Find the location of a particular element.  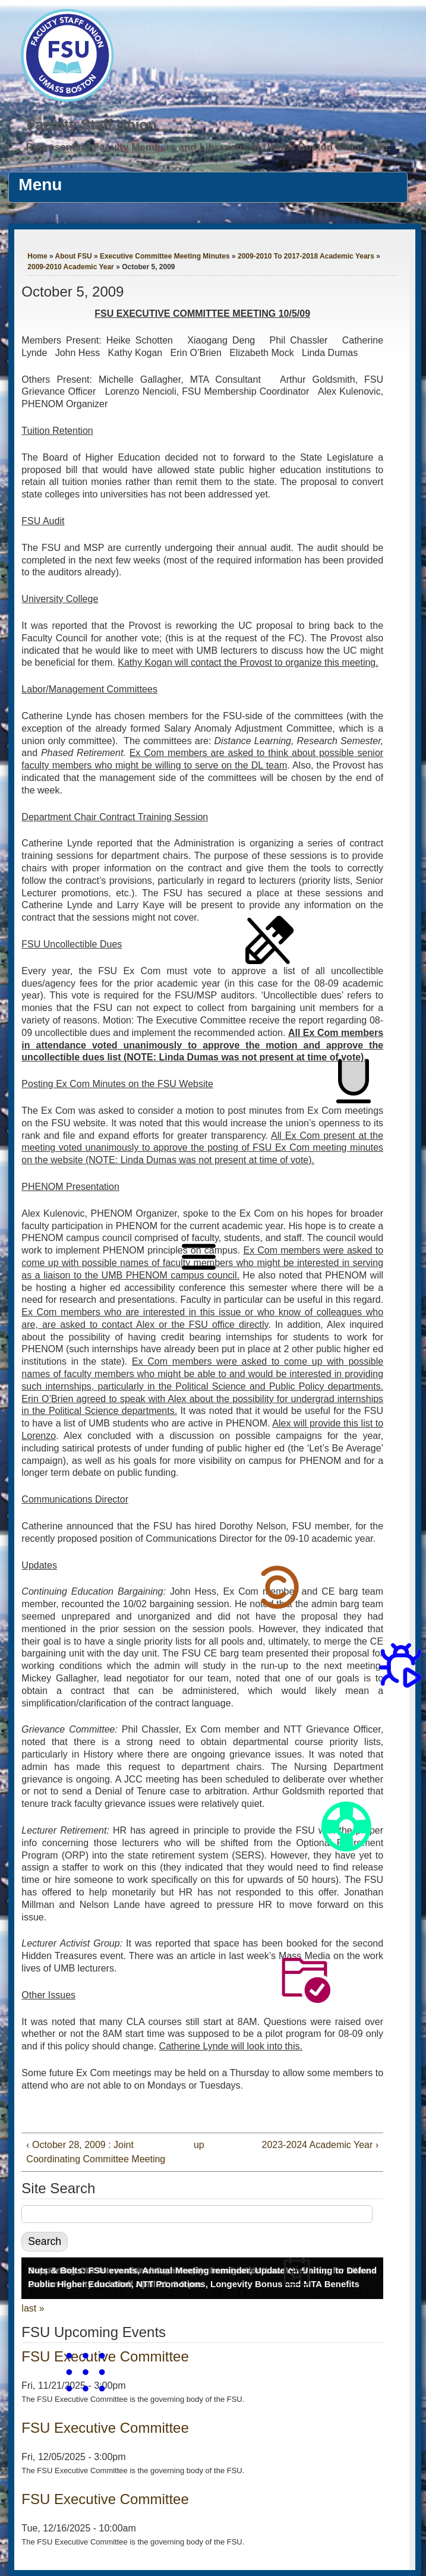

editing is disabled is located at coordinates (269, 941).